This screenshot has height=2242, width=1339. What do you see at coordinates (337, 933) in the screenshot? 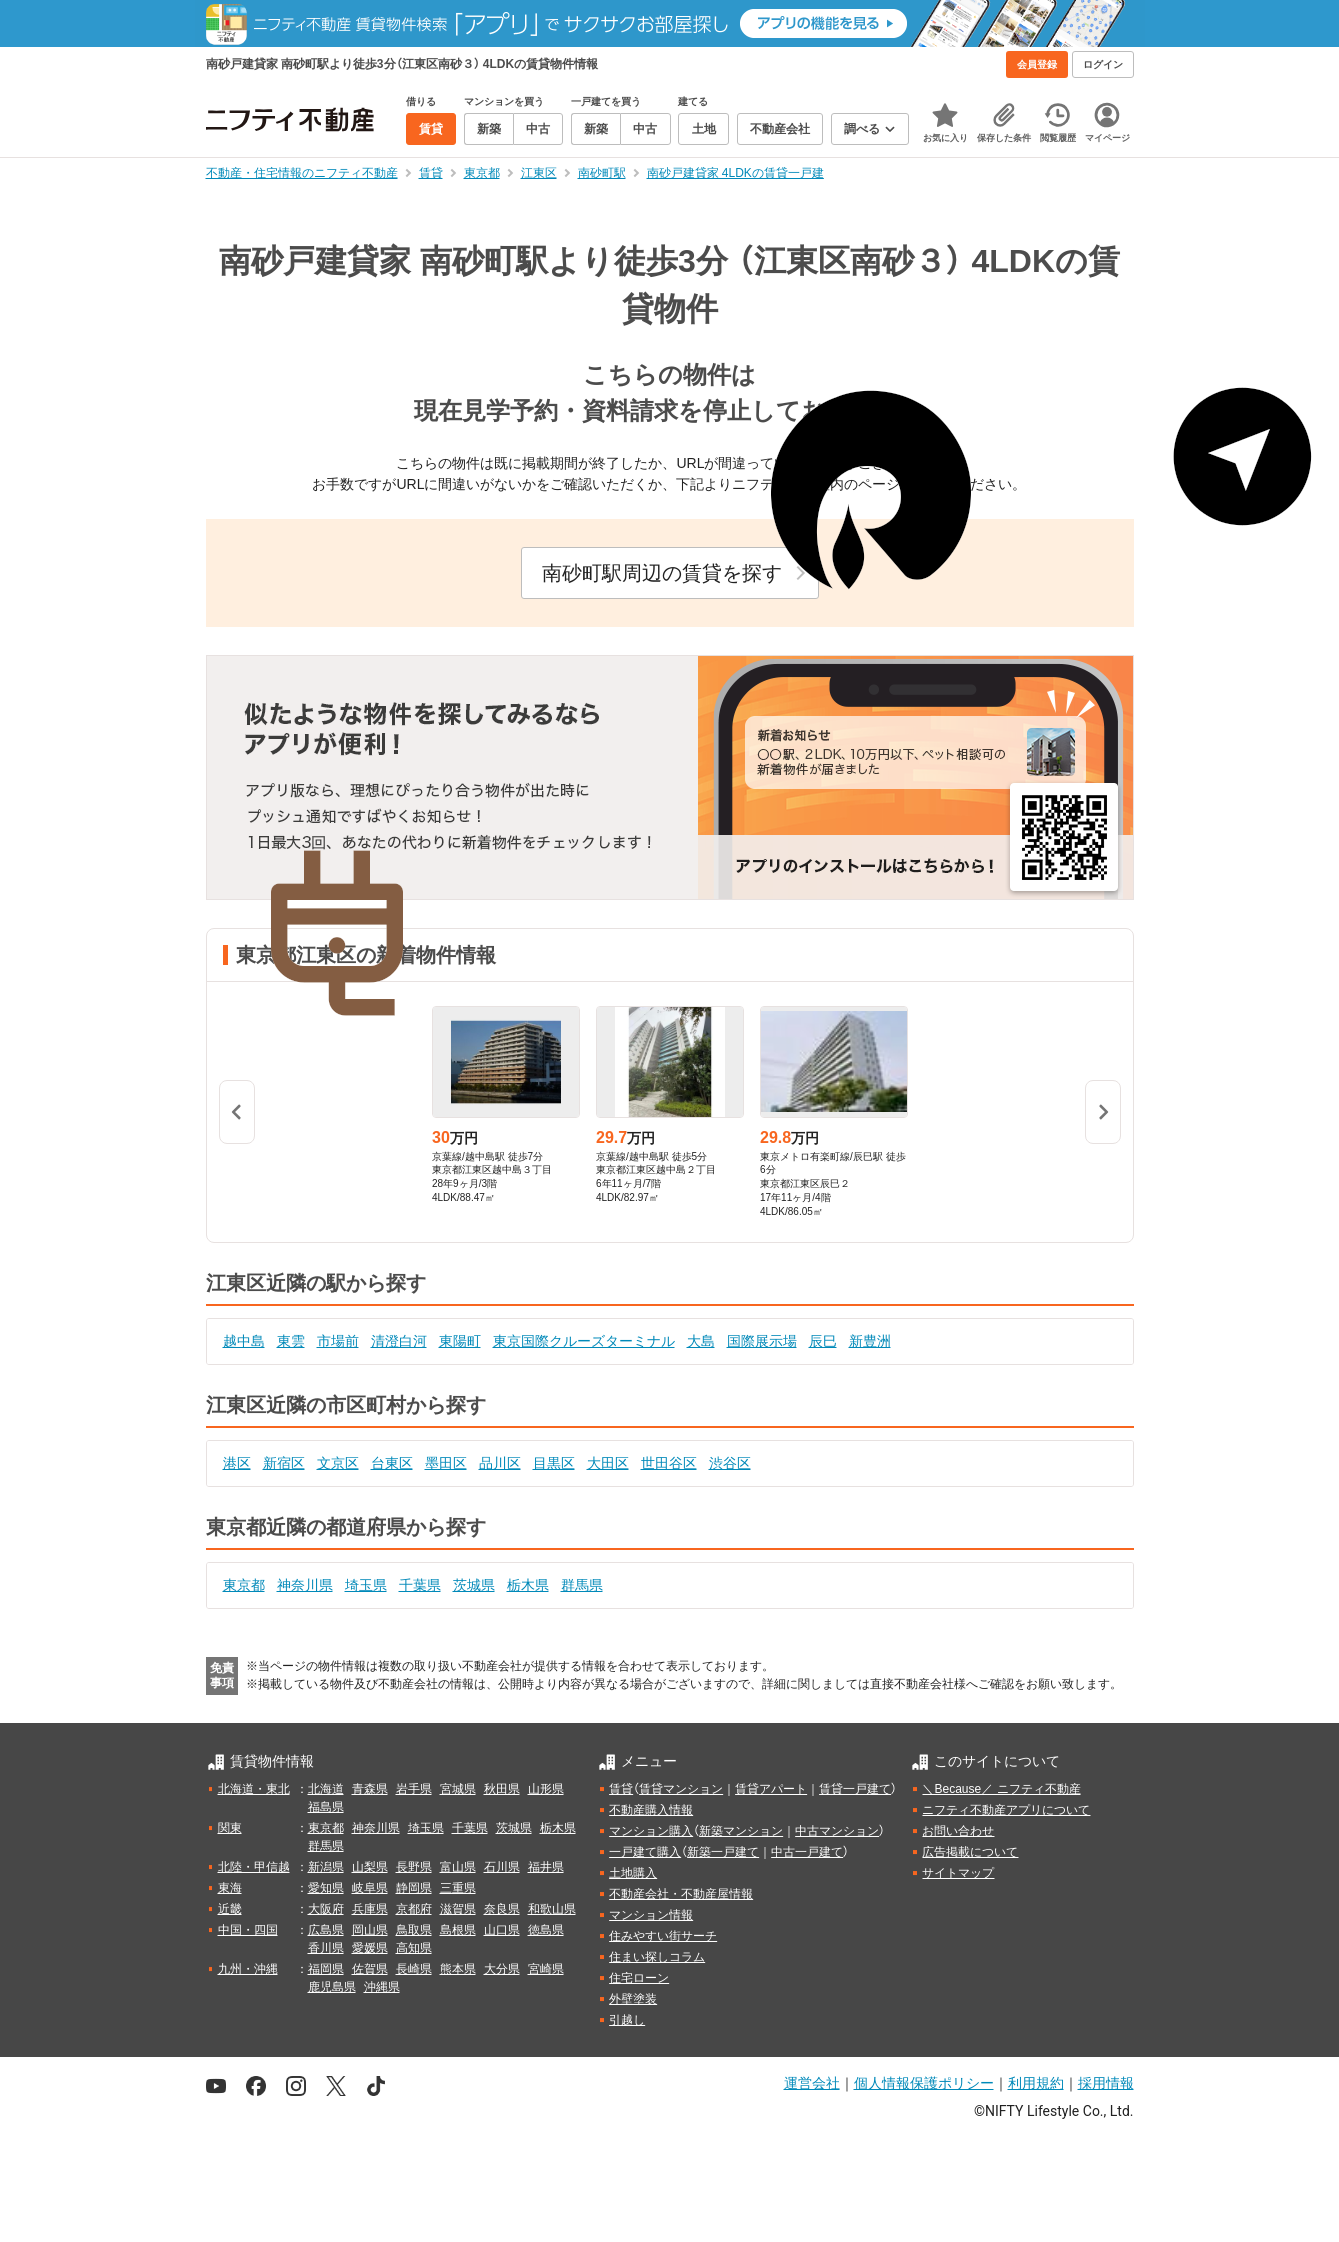
I see `connect to a power source` at bounding box center [337, 933].